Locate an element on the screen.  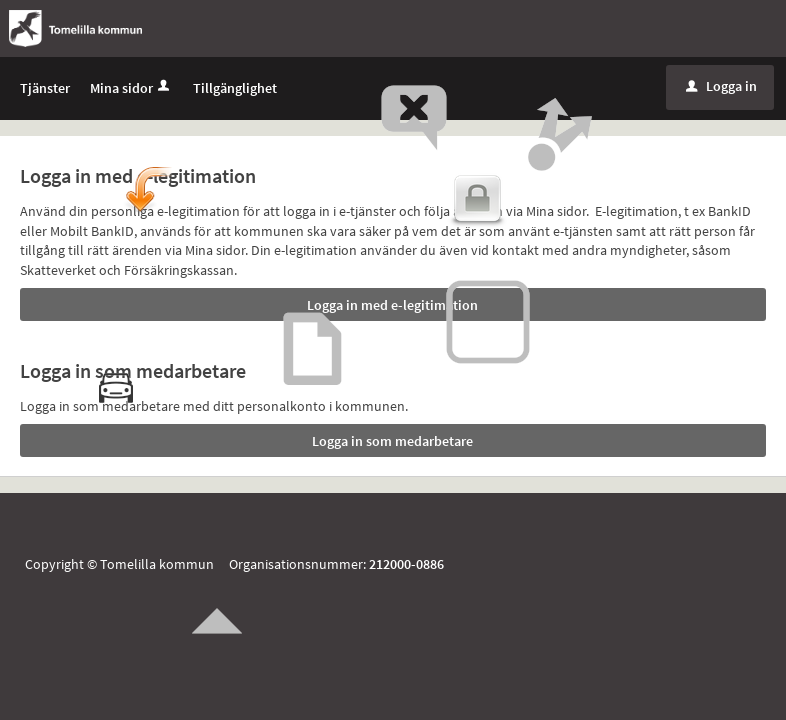
unchecked checkbox state is located at coordinates (488, 322).